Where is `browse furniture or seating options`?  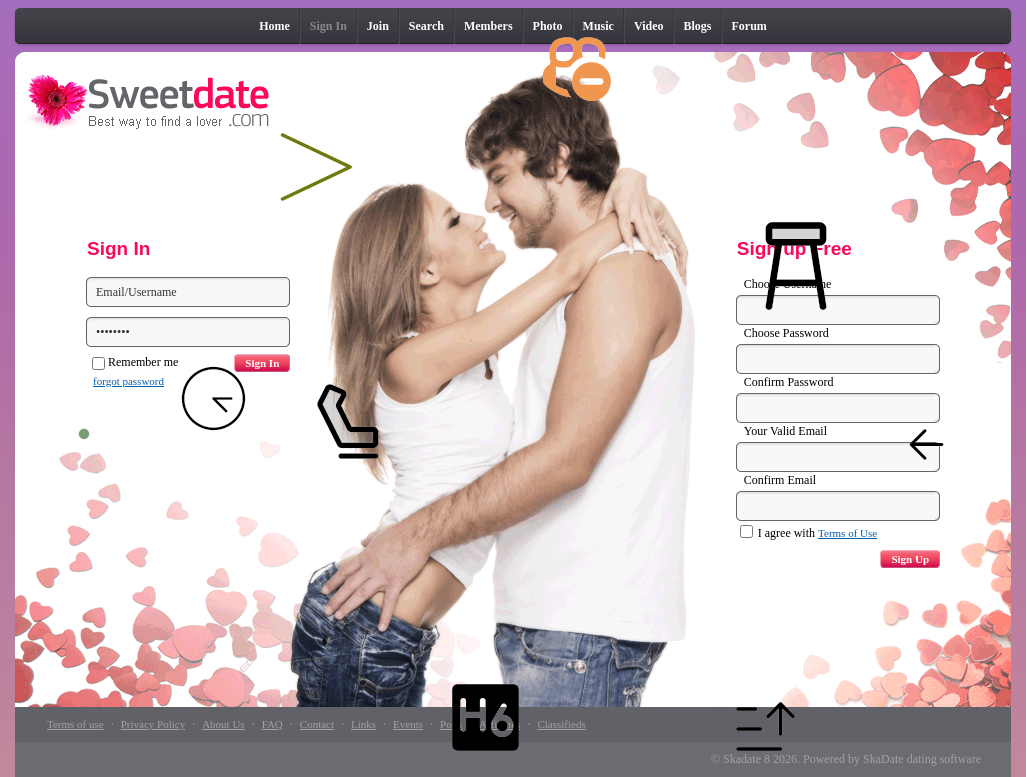 browse furniture or seating options is located at coordinates (796, 266).